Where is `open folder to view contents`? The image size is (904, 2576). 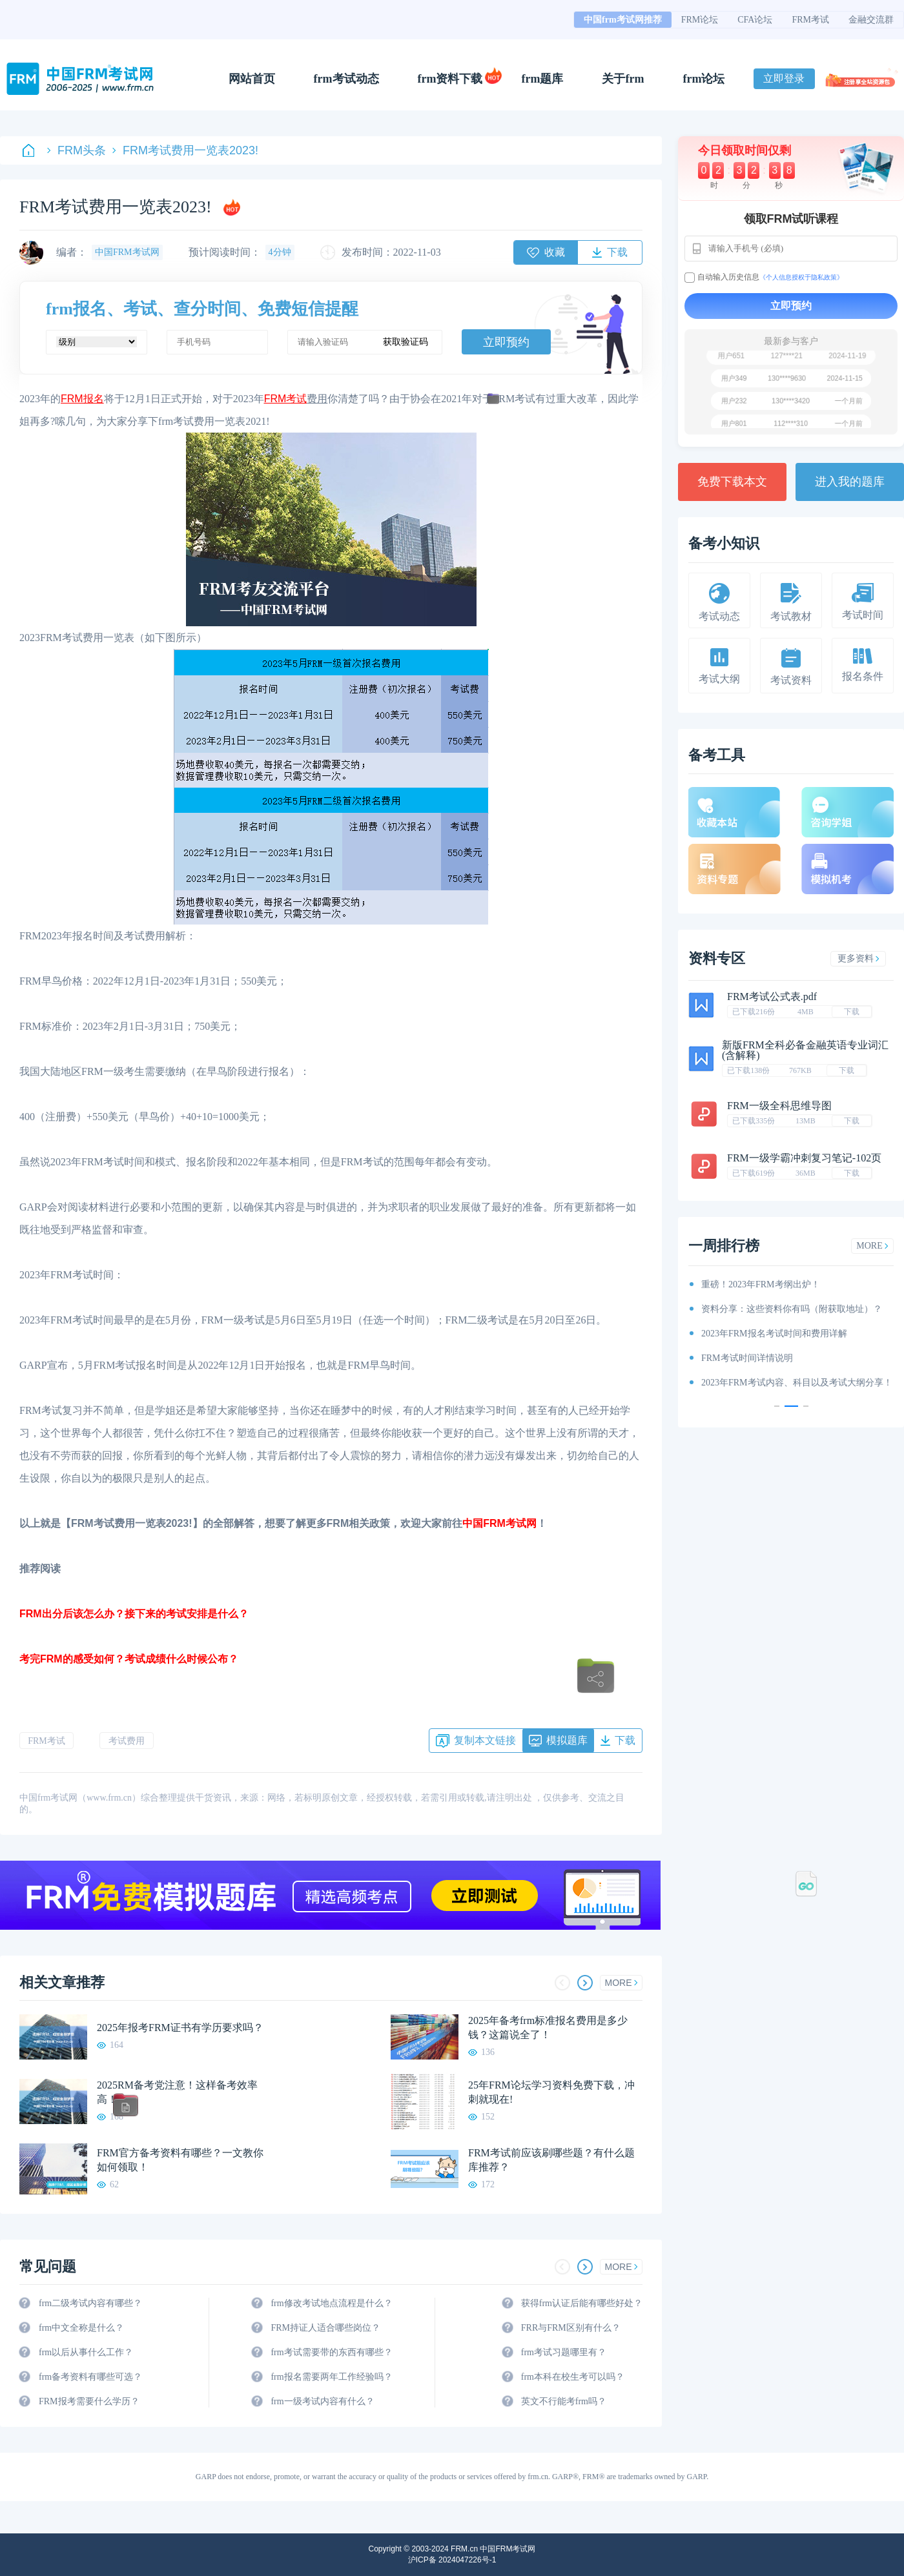 open folder to view contents is located at coordinates (493, 398).